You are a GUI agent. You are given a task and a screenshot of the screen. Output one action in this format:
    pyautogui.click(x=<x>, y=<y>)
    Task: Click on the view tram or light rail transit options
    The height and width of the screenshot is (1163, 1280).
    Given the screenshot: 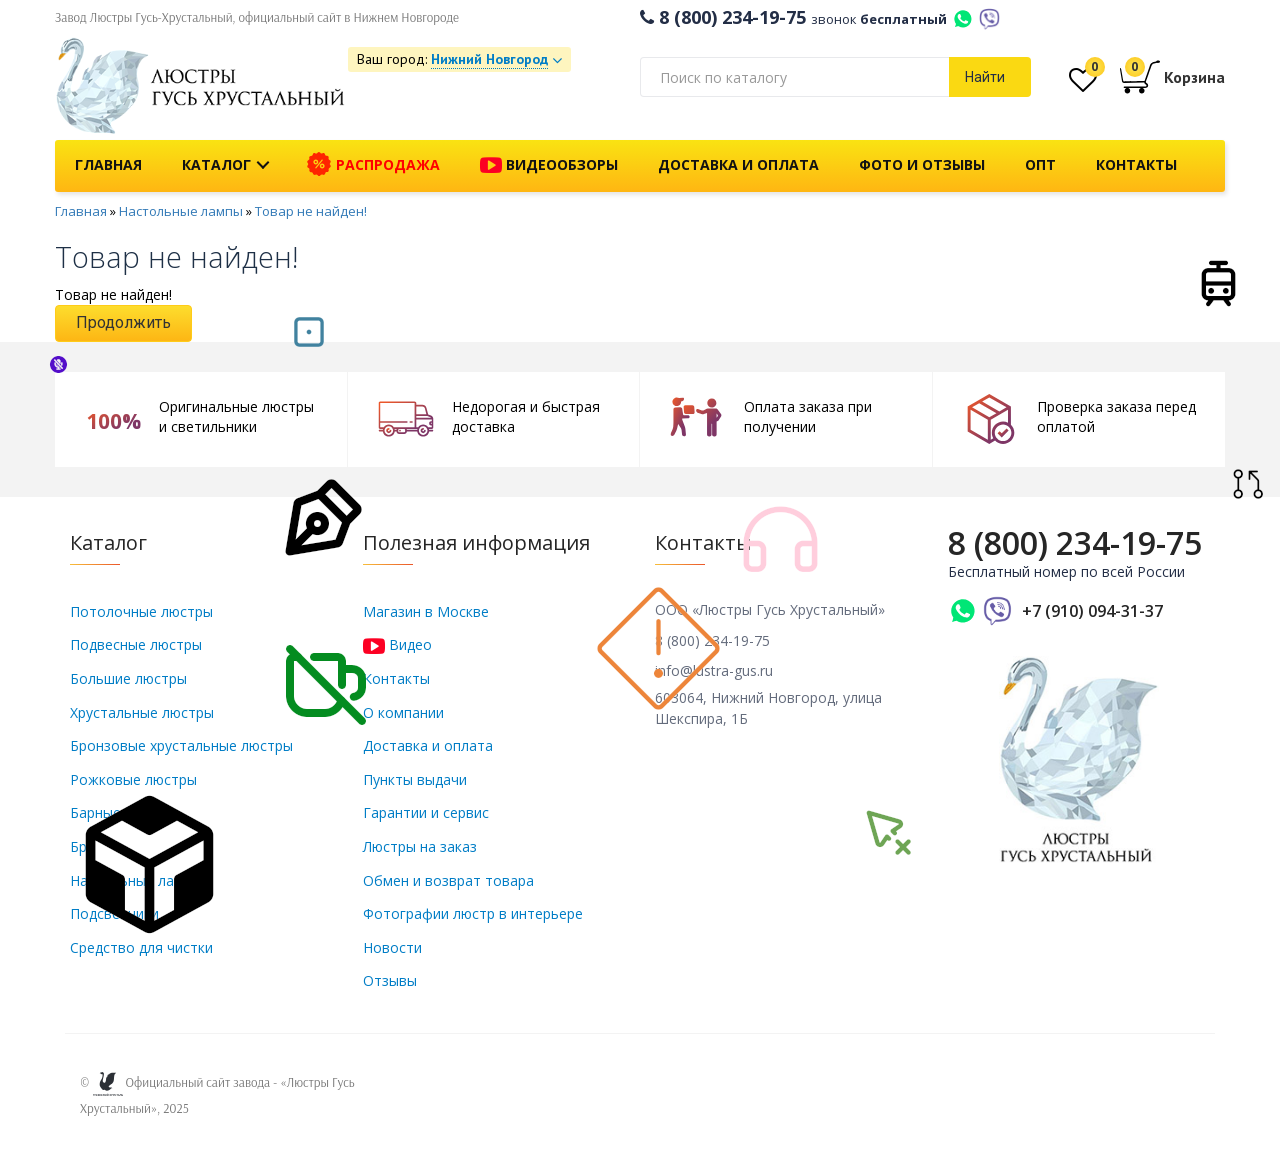 What is the action you would take?
    pyautogui.click(x=1218, y=283)
    